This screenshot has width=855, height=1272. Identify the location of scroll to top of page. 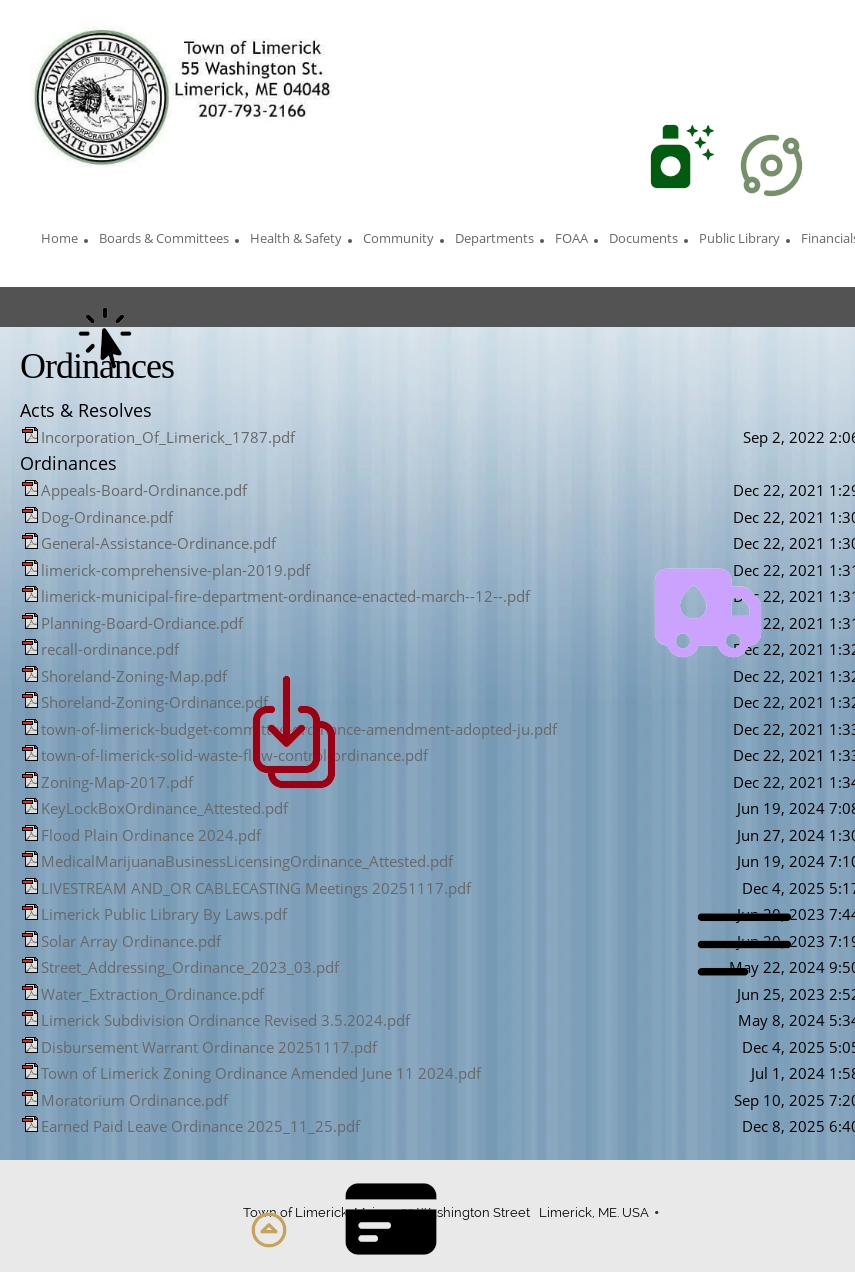
(269, 1230).